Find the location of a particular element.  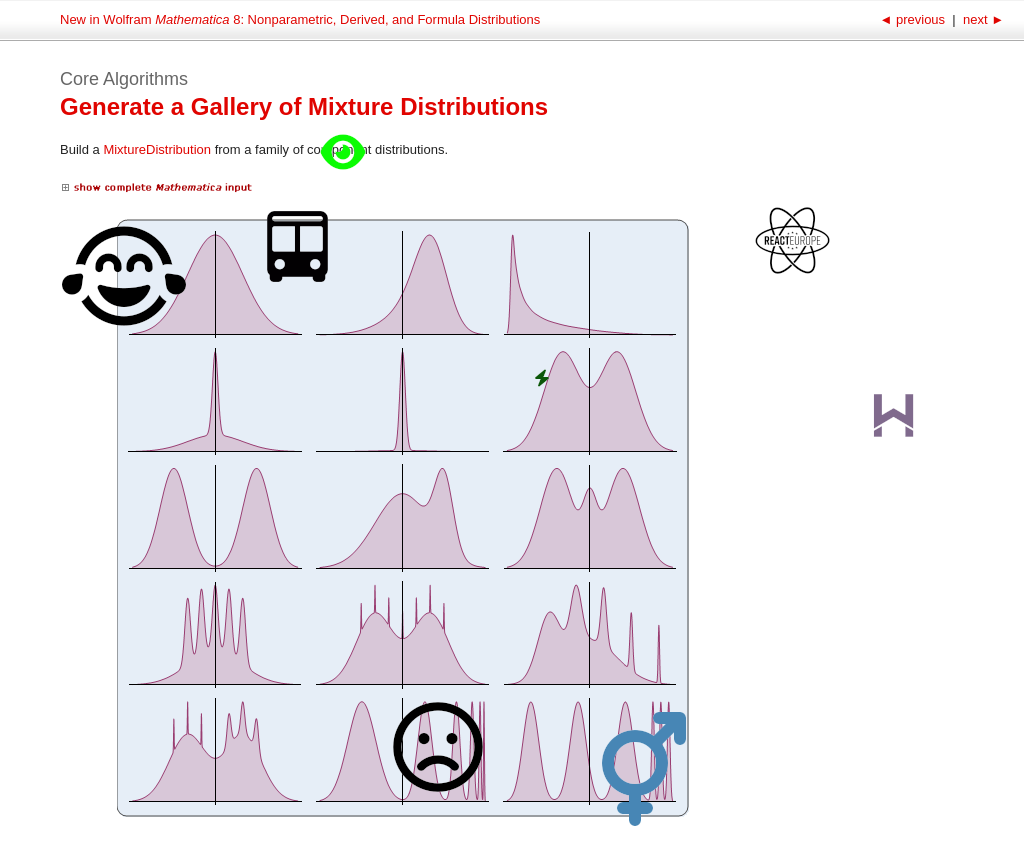

react with laughing emoji is located at coordinates (124, 276).